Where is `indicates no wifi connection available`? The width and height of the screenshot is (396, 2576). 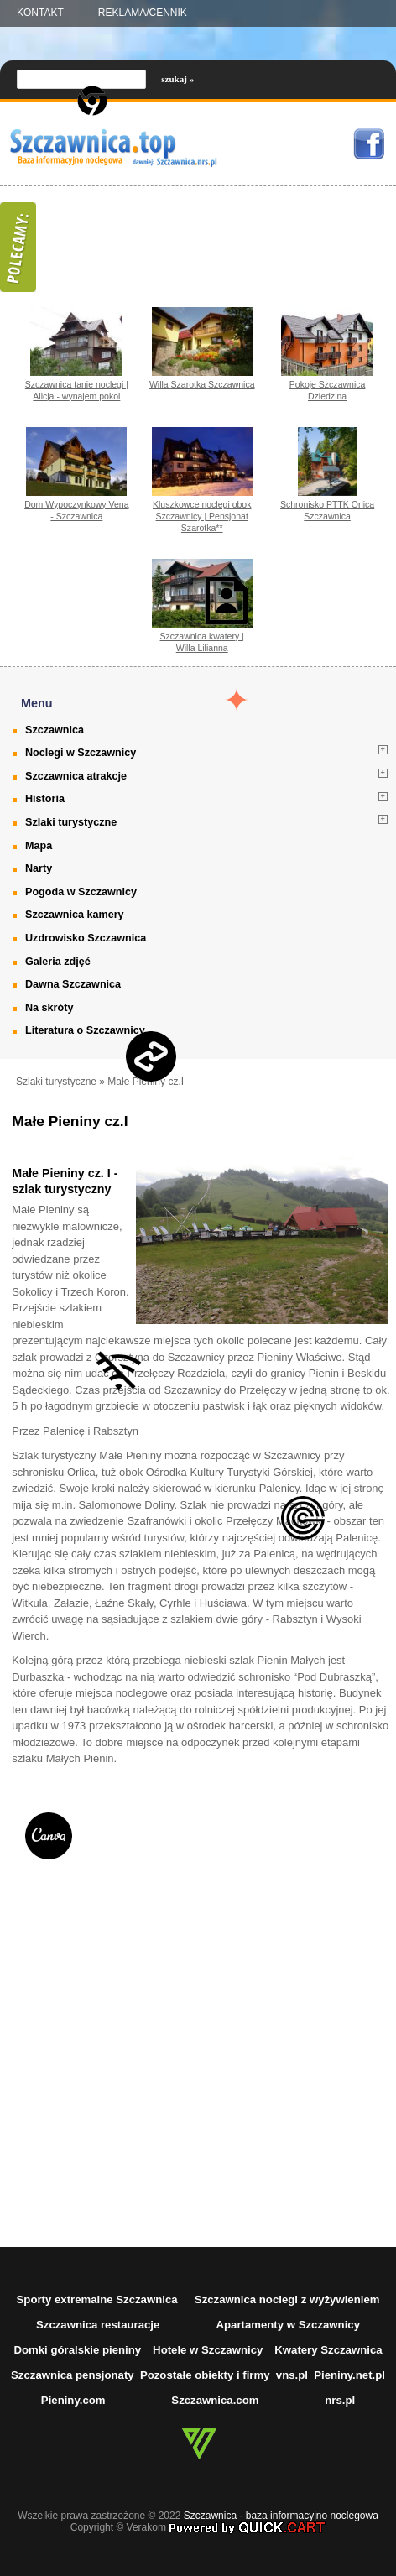
indicates no wifi connection available is located at coordinates (118, 1372).